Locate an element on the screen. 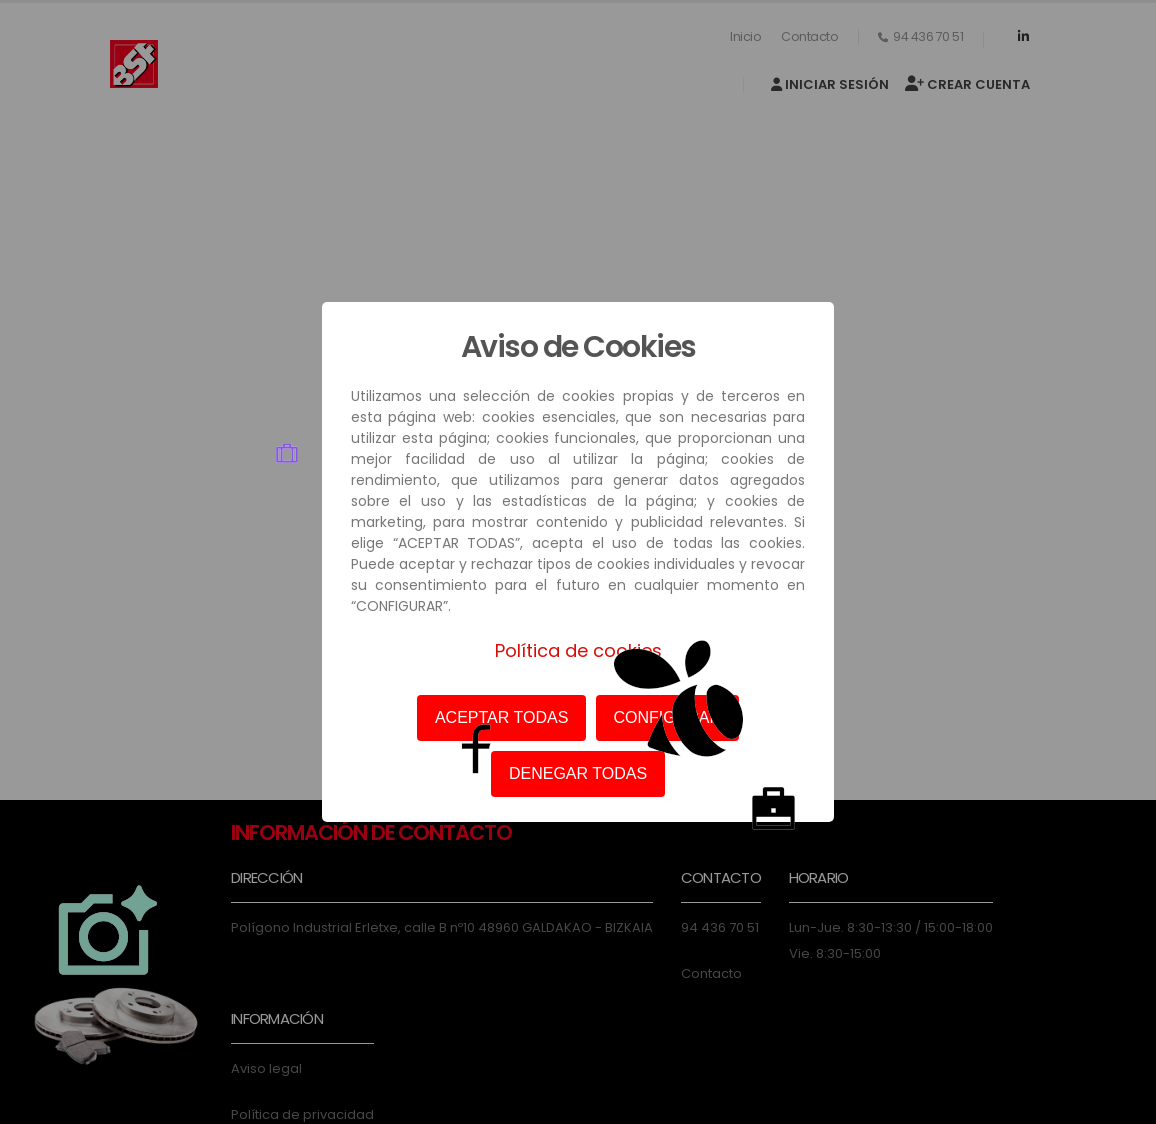 Image resolution: width=1156 pixels, height=1124 pixels. access travel or trip planning features is located at coordinates (287, 453).